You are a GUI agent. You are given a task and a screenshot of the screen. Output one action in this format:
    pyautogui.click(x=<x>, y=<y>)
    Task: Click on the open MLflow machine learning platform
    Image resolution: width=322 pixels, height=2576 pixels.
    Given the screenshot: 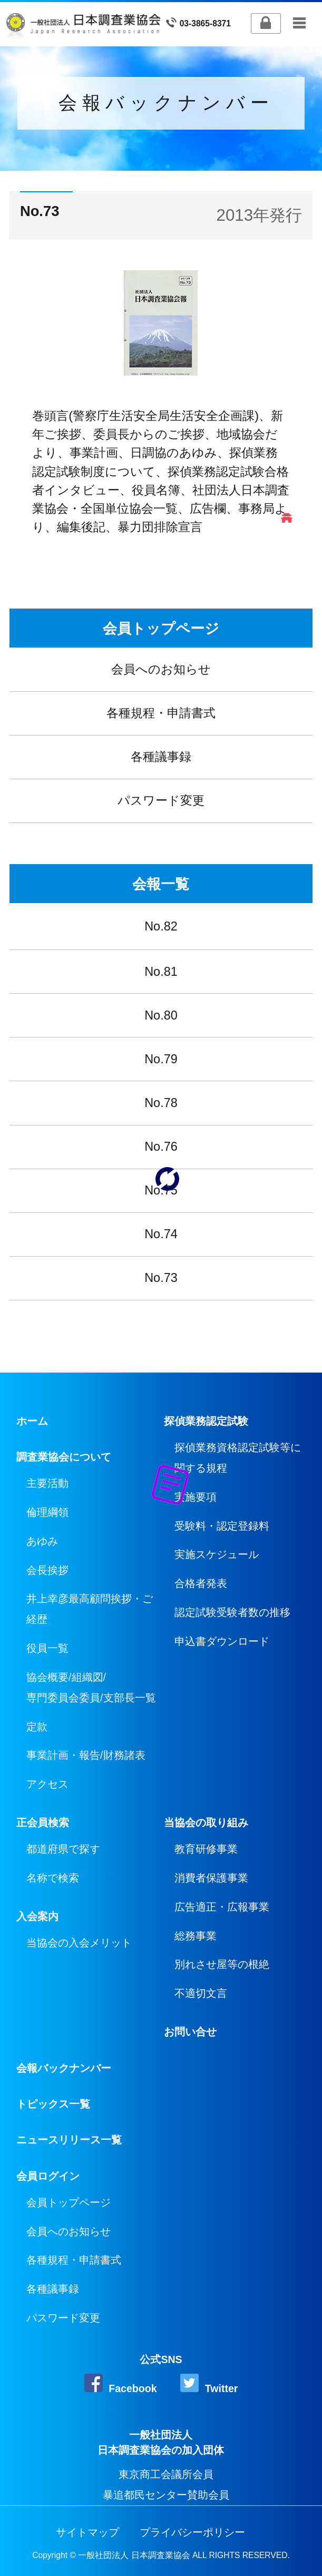 What is the action you would take?
    pyautogui.click(x=167, y=1179)
    